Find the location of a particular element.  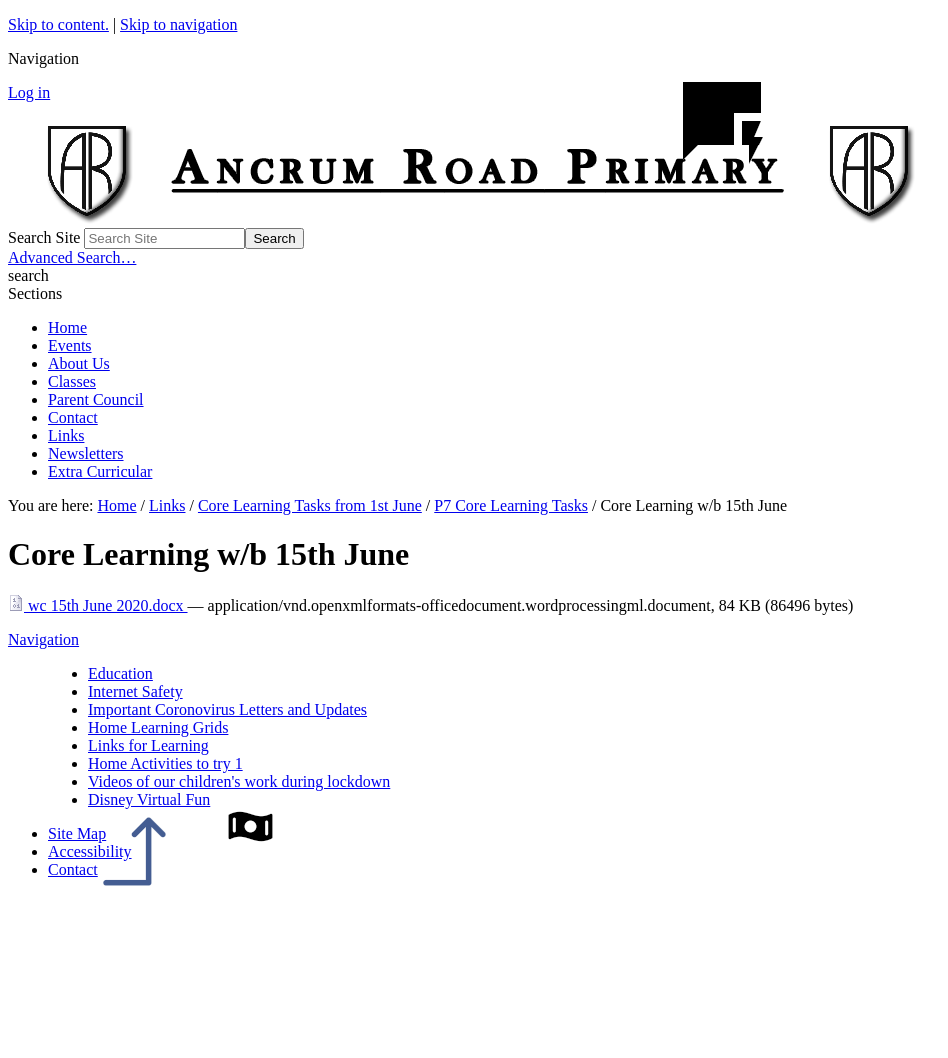

send a quick reply to a message is located at coordinates (722, 121).